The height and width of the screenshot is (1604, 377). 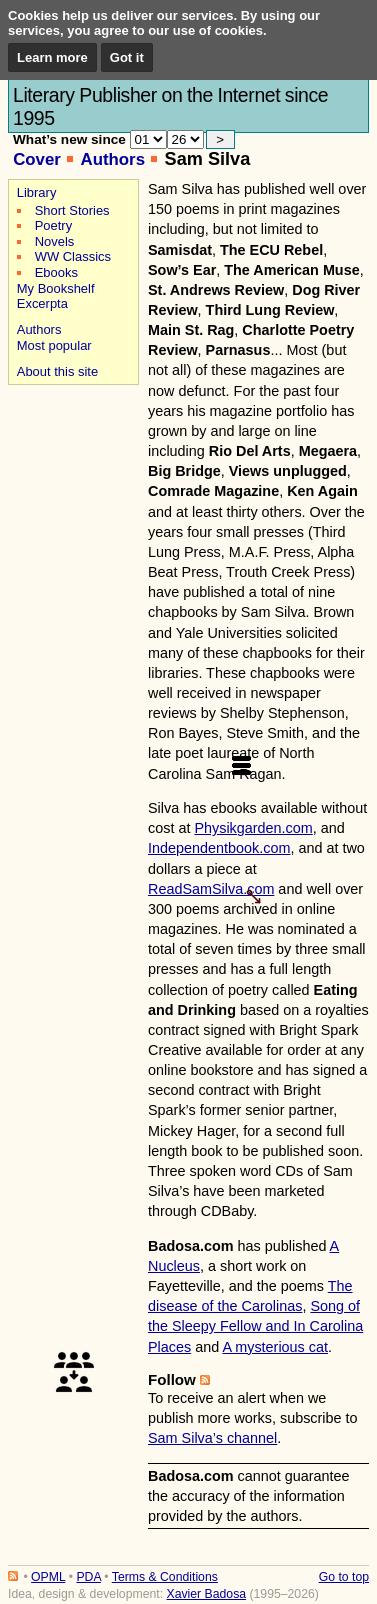 What do you see at coordinates (254, 897) in the screenshot?
I see `navigate to the next item diagonally` at bounding box center [254, 897].